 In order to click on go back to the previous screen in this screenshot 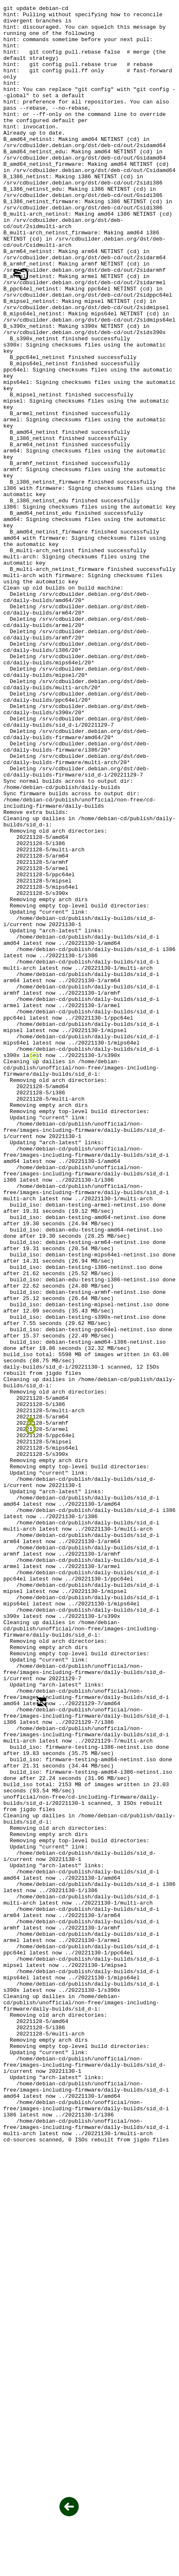, I will do `click(69, 2507)`.